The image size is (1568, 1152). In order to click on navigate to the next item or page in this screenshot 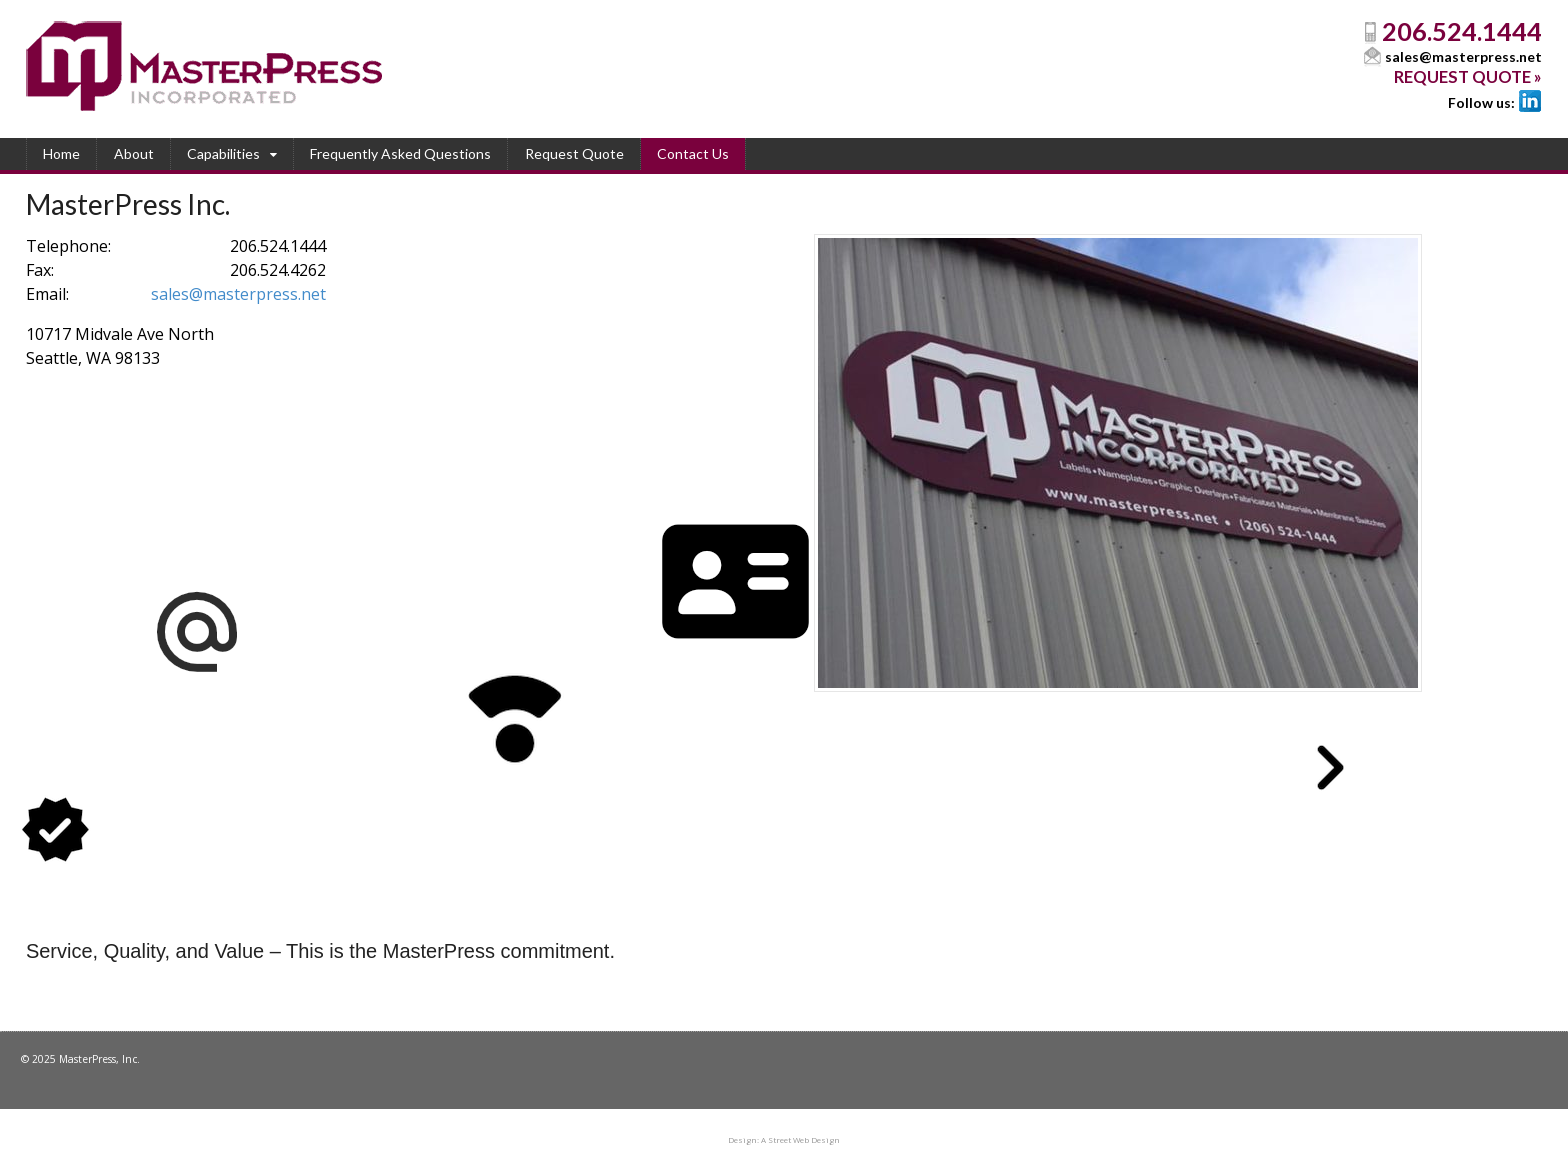, I will do `click(1329, 767)`.